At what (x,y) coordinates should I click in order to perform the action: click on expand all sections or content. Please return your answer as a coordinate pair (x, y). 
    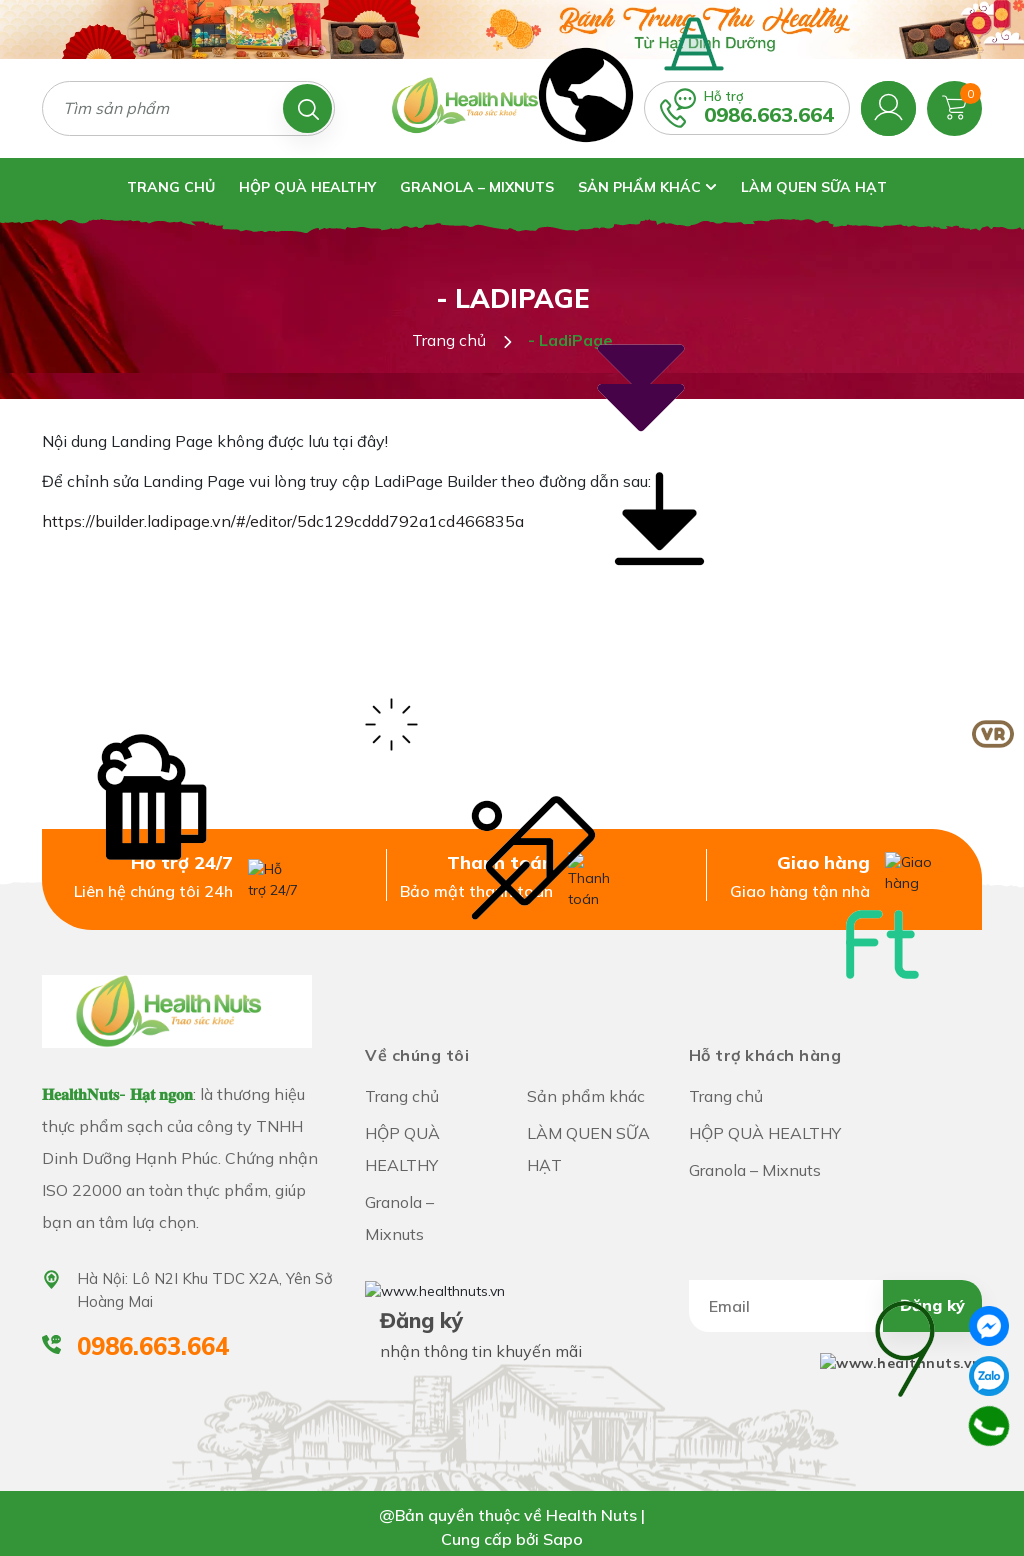
    Looking at the image, I should click on (641, 384).